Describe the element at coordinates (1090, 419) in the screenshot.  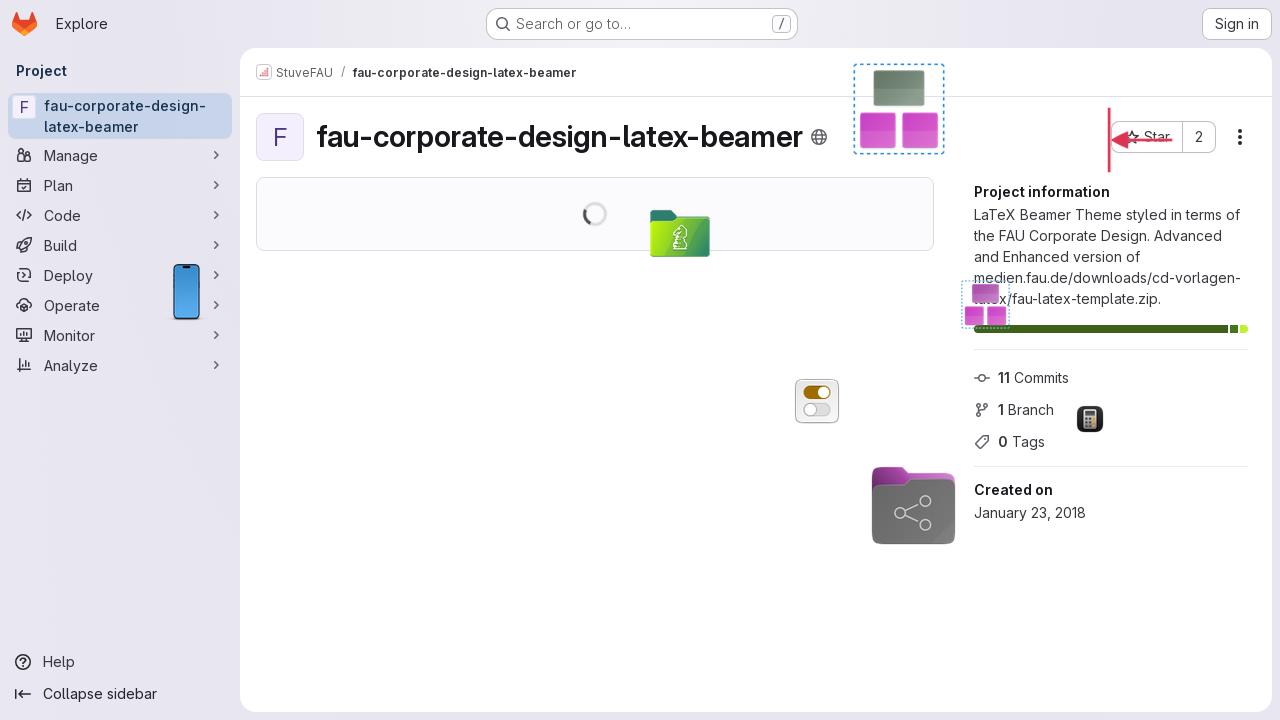
I see `open the calculator app` at that location.